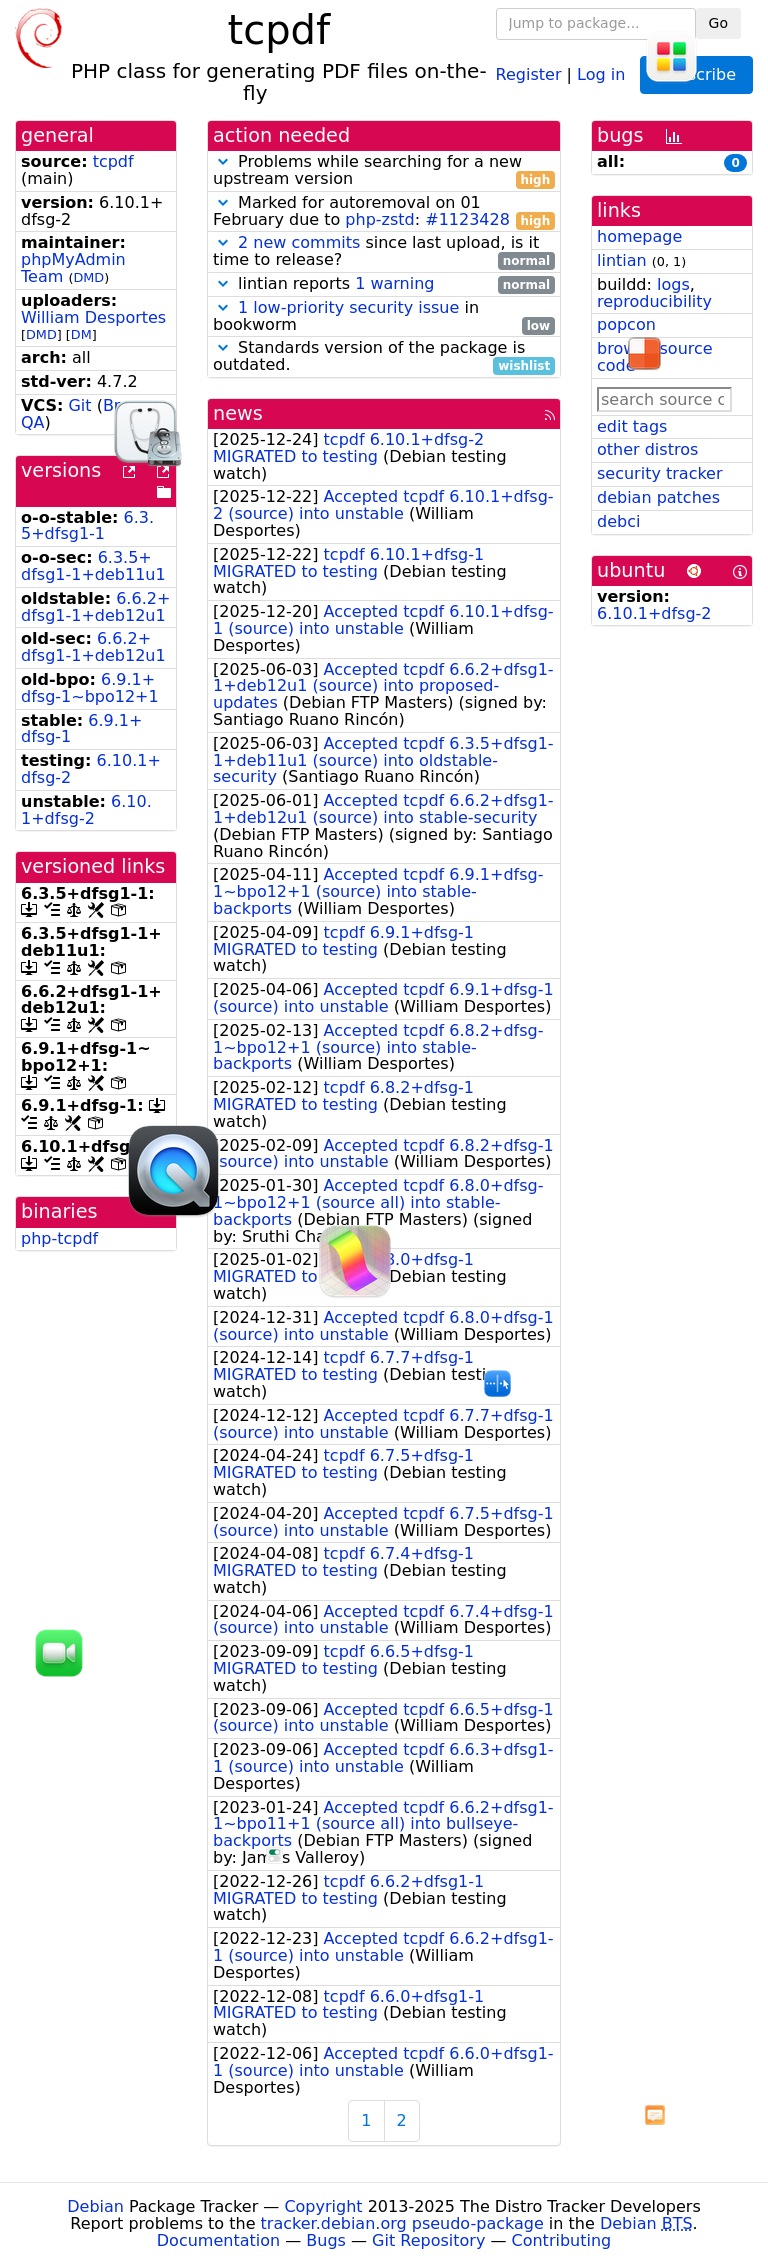 Image resolution: width=768 pixels, height=2266 pixels. I want to click on open QuickTime Player to watch videos, so click(173, 1170).